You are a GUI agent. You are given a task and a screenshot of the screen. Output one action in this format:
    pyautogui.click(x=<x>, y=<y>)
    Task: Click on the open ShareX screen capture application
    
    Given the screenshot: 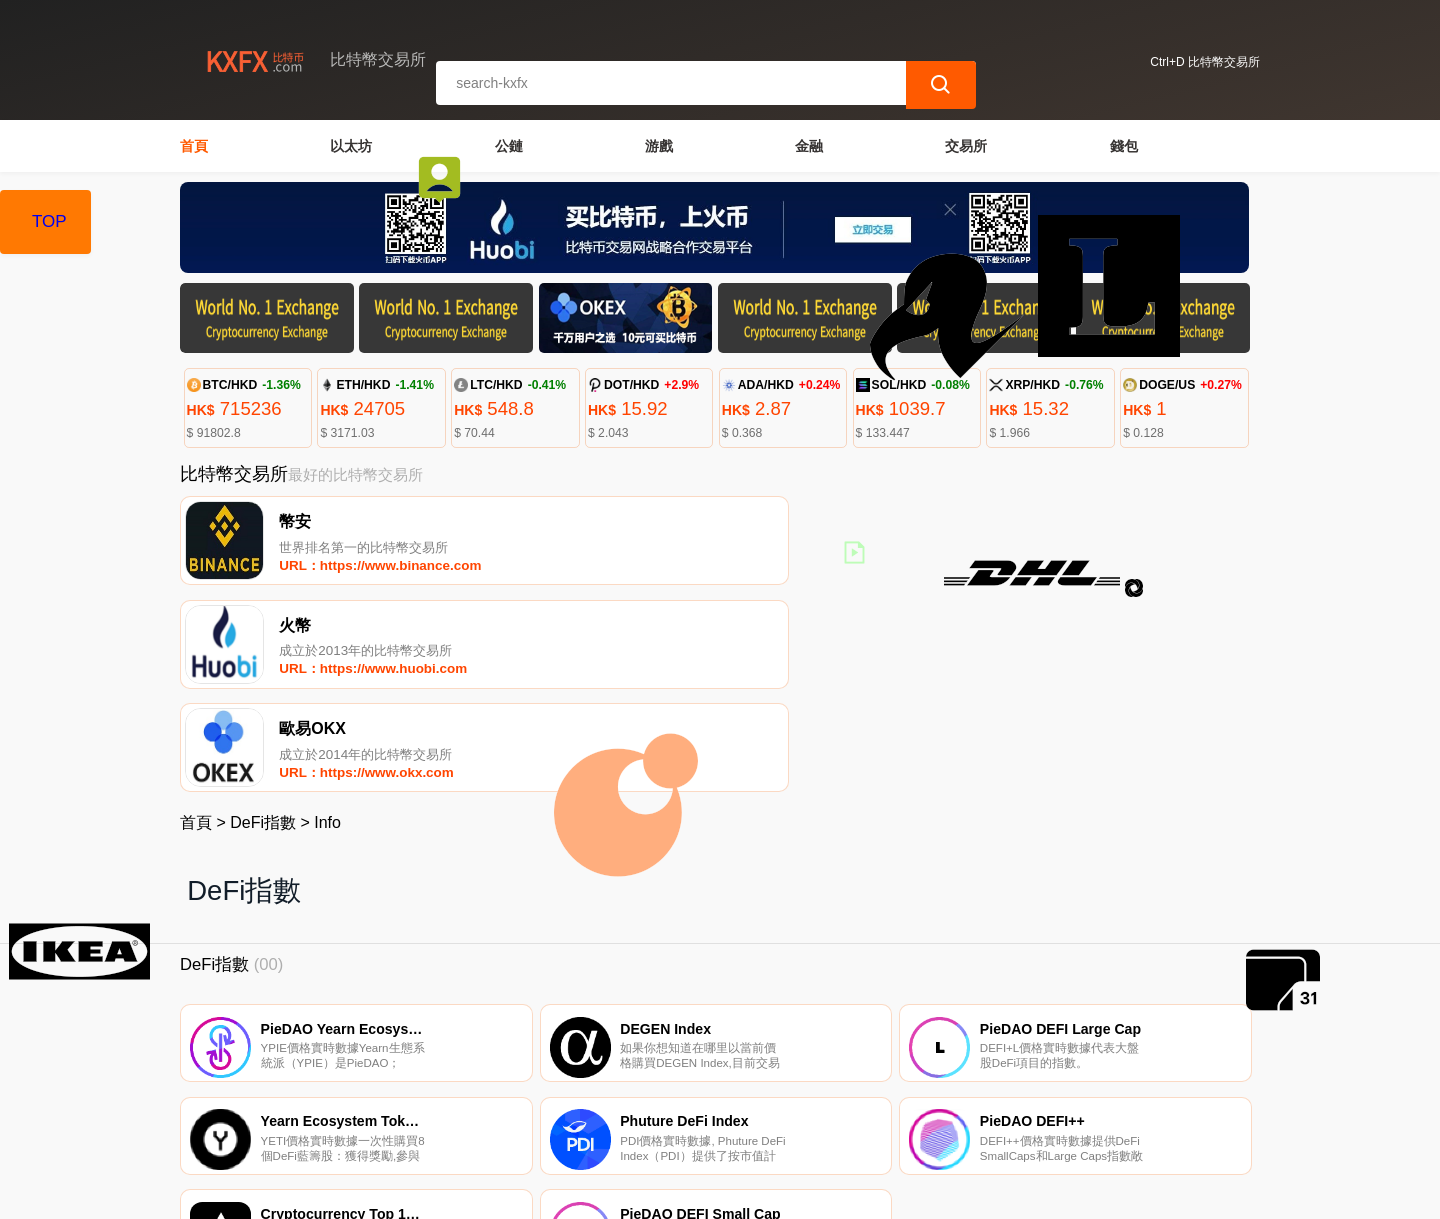 What is the action you would take?
    pyautogui.click(x=1134, y=588)
    